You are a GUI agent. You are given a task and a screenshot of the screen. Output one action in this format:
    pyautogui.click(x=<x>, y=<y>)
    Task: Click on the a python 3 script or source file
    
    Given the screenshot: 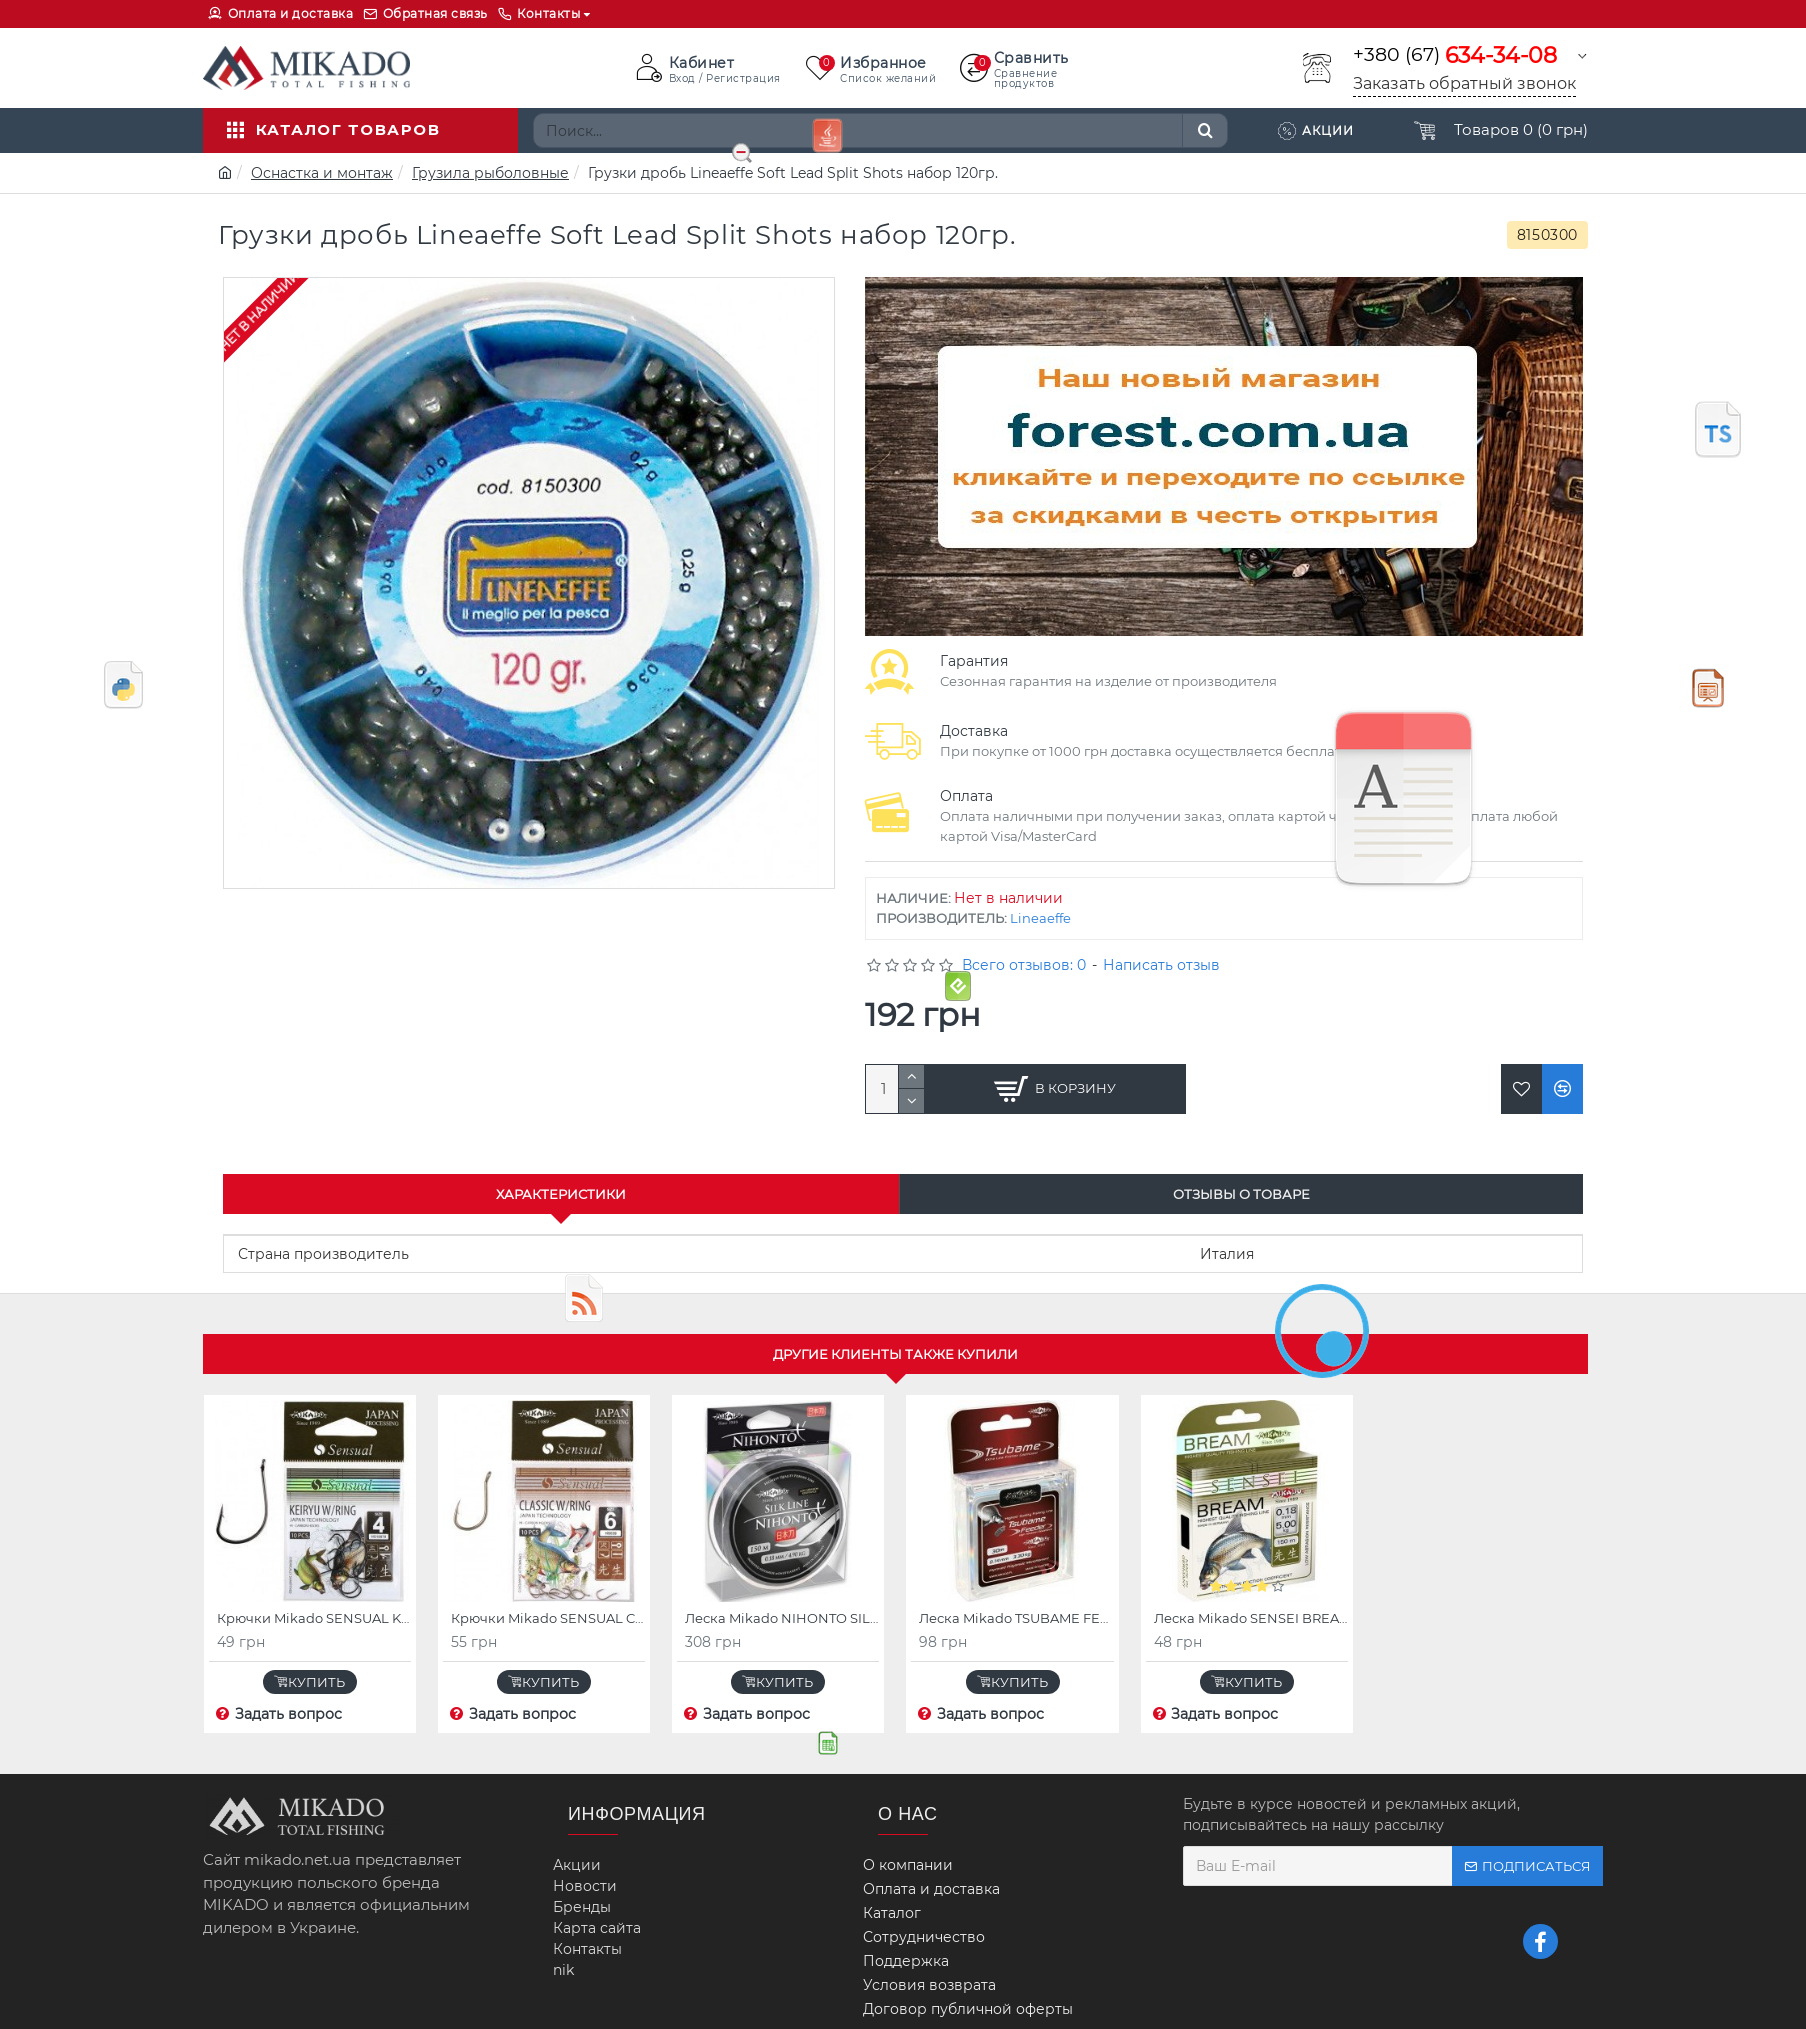 What is the action you would take?
    pyautogui.click(x=123, y=684)
    